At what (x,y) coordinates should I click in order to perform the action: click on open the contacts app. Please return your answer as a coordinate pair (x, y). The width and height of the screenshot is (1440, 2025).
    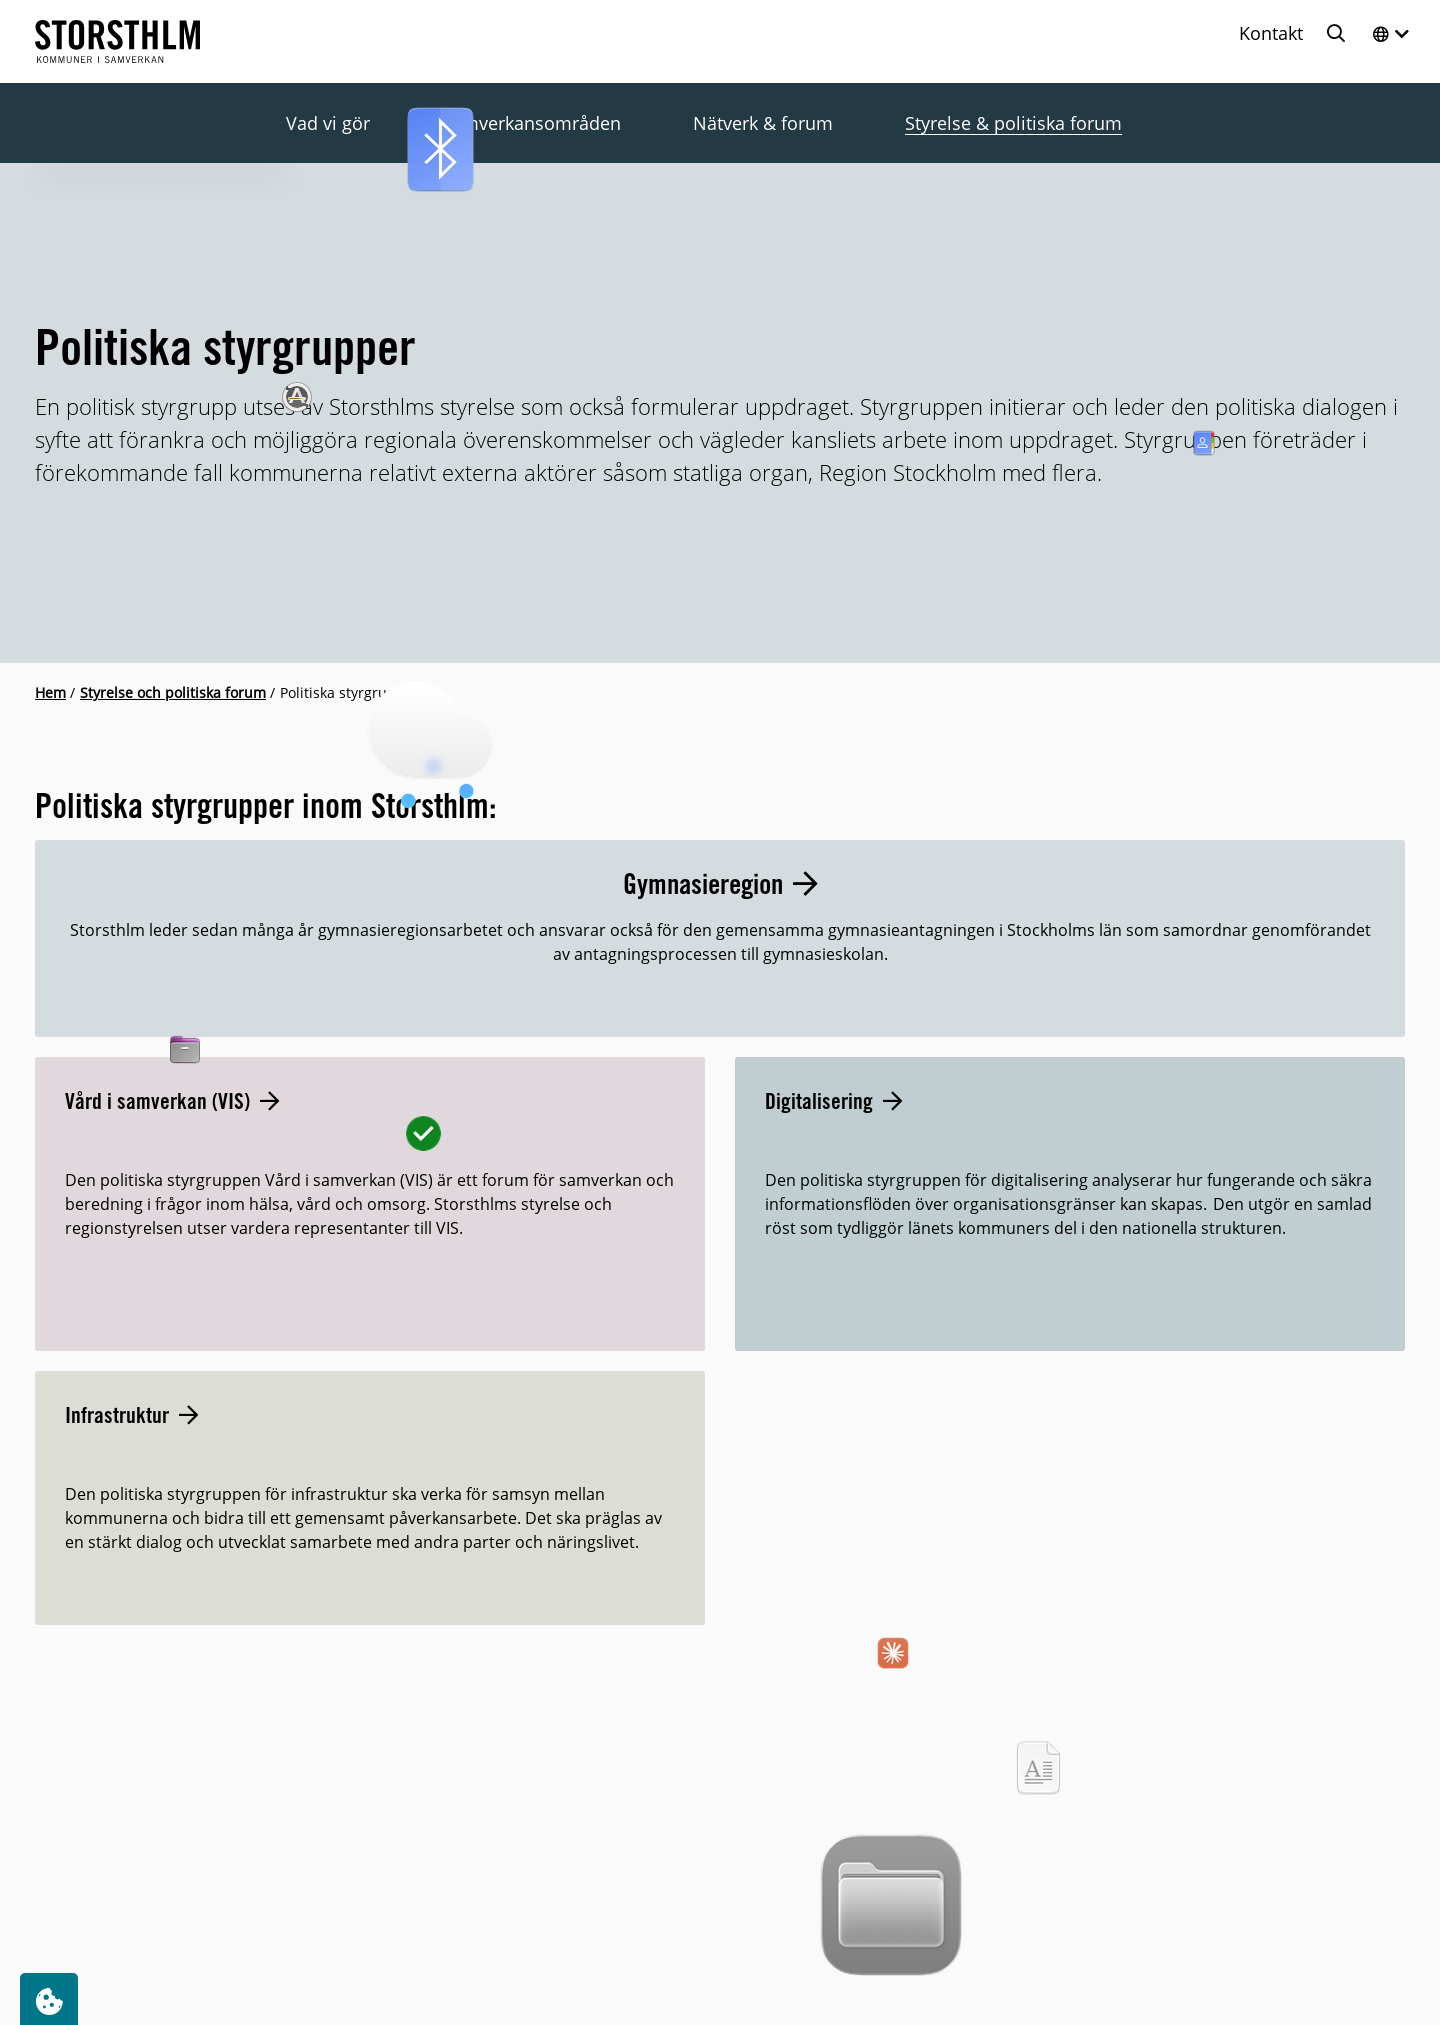
    Looking at the image, I should click on (1204, 443).